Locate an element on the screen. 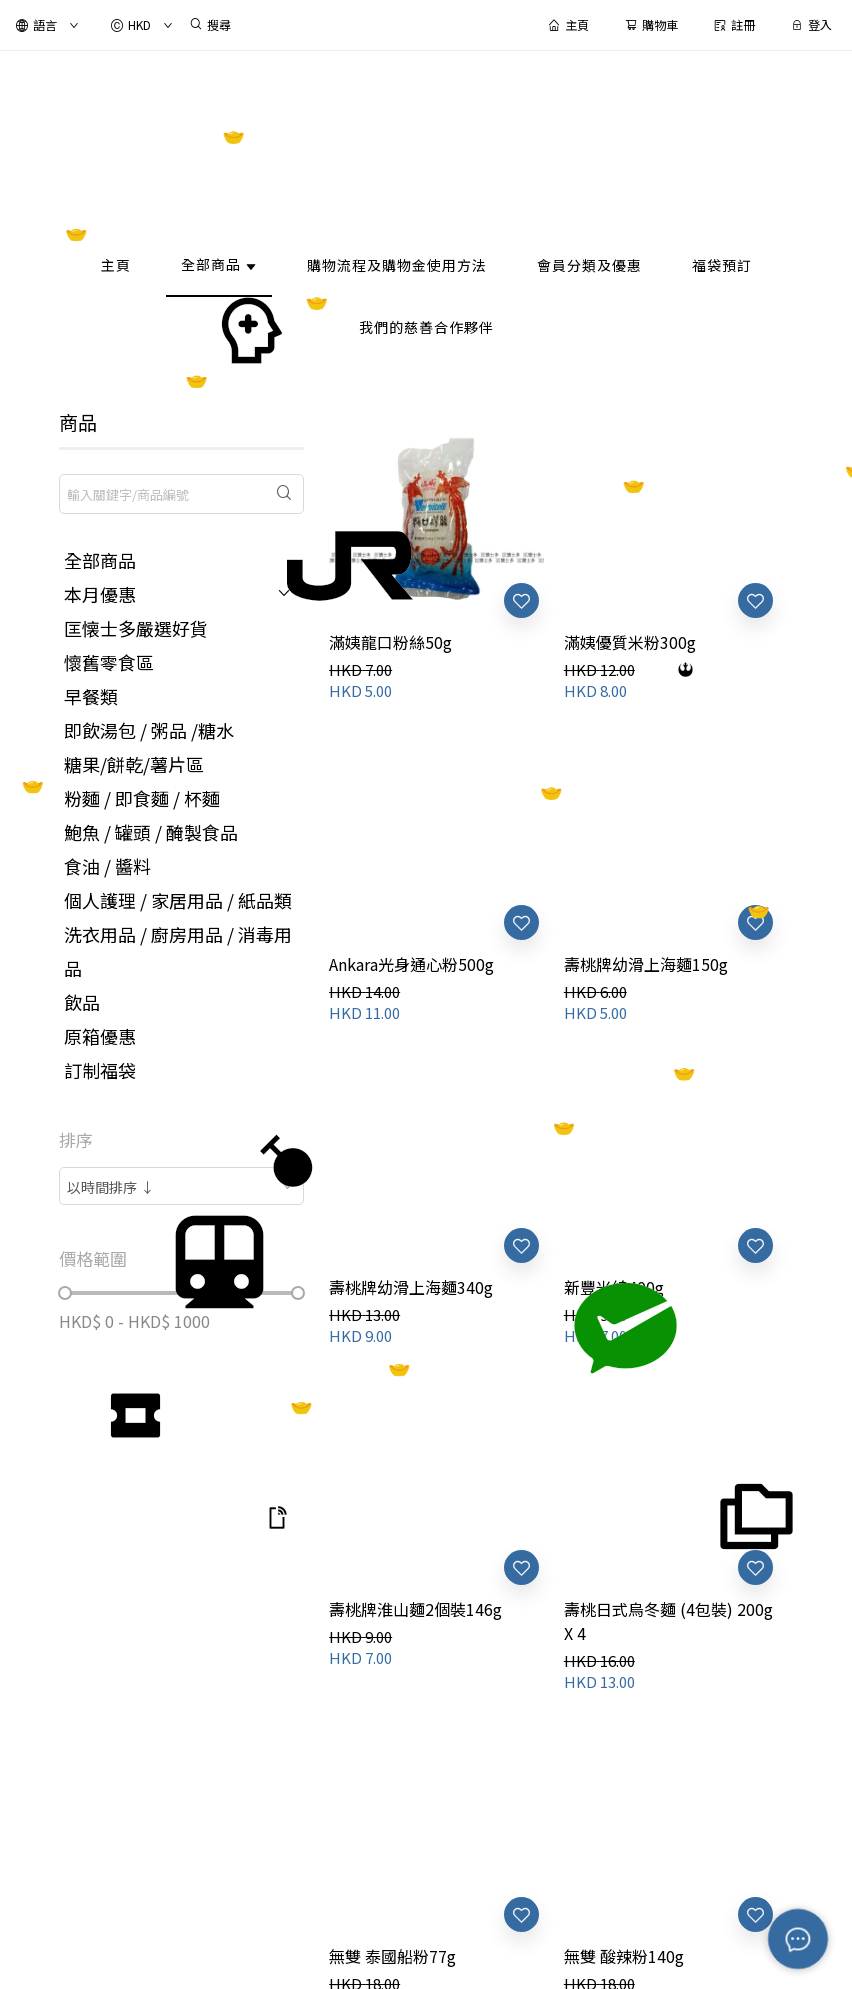  enable mobile hotspot is located at coordinates (277, 1518).